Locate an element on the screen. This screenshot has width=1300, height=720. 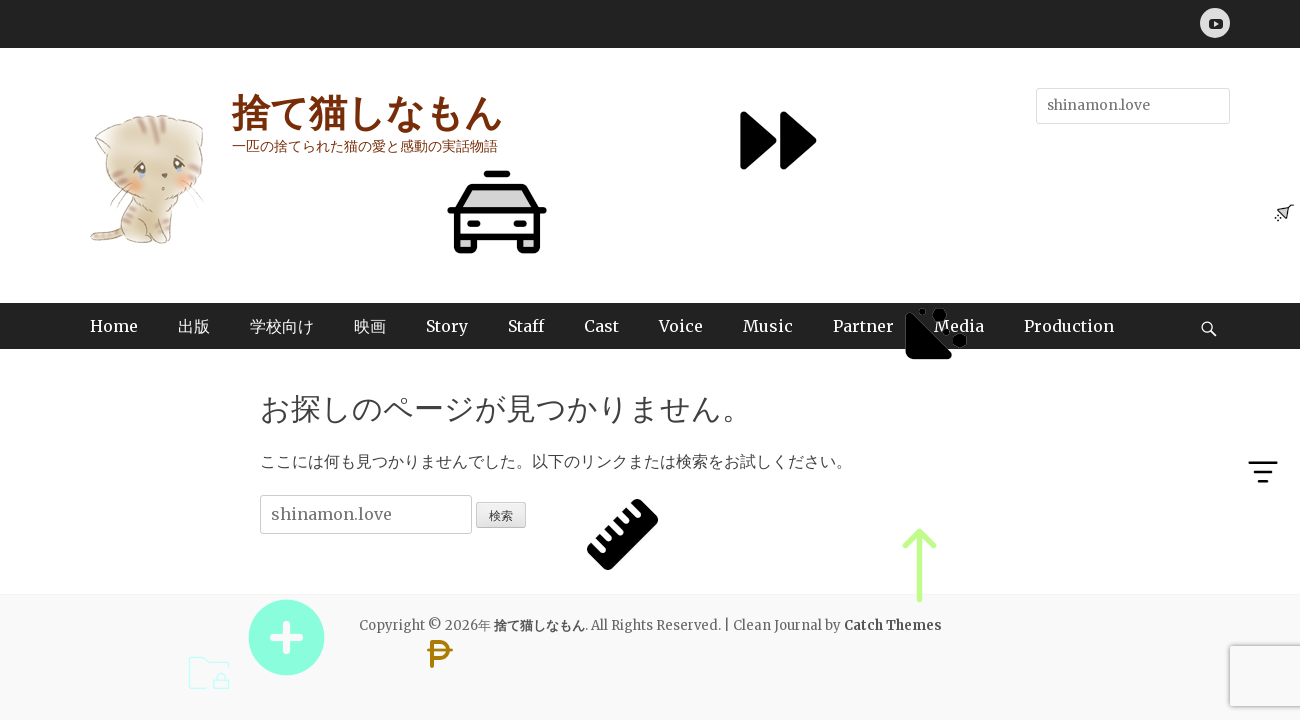
access a password-protected folder is located at coordinates (209, 672).